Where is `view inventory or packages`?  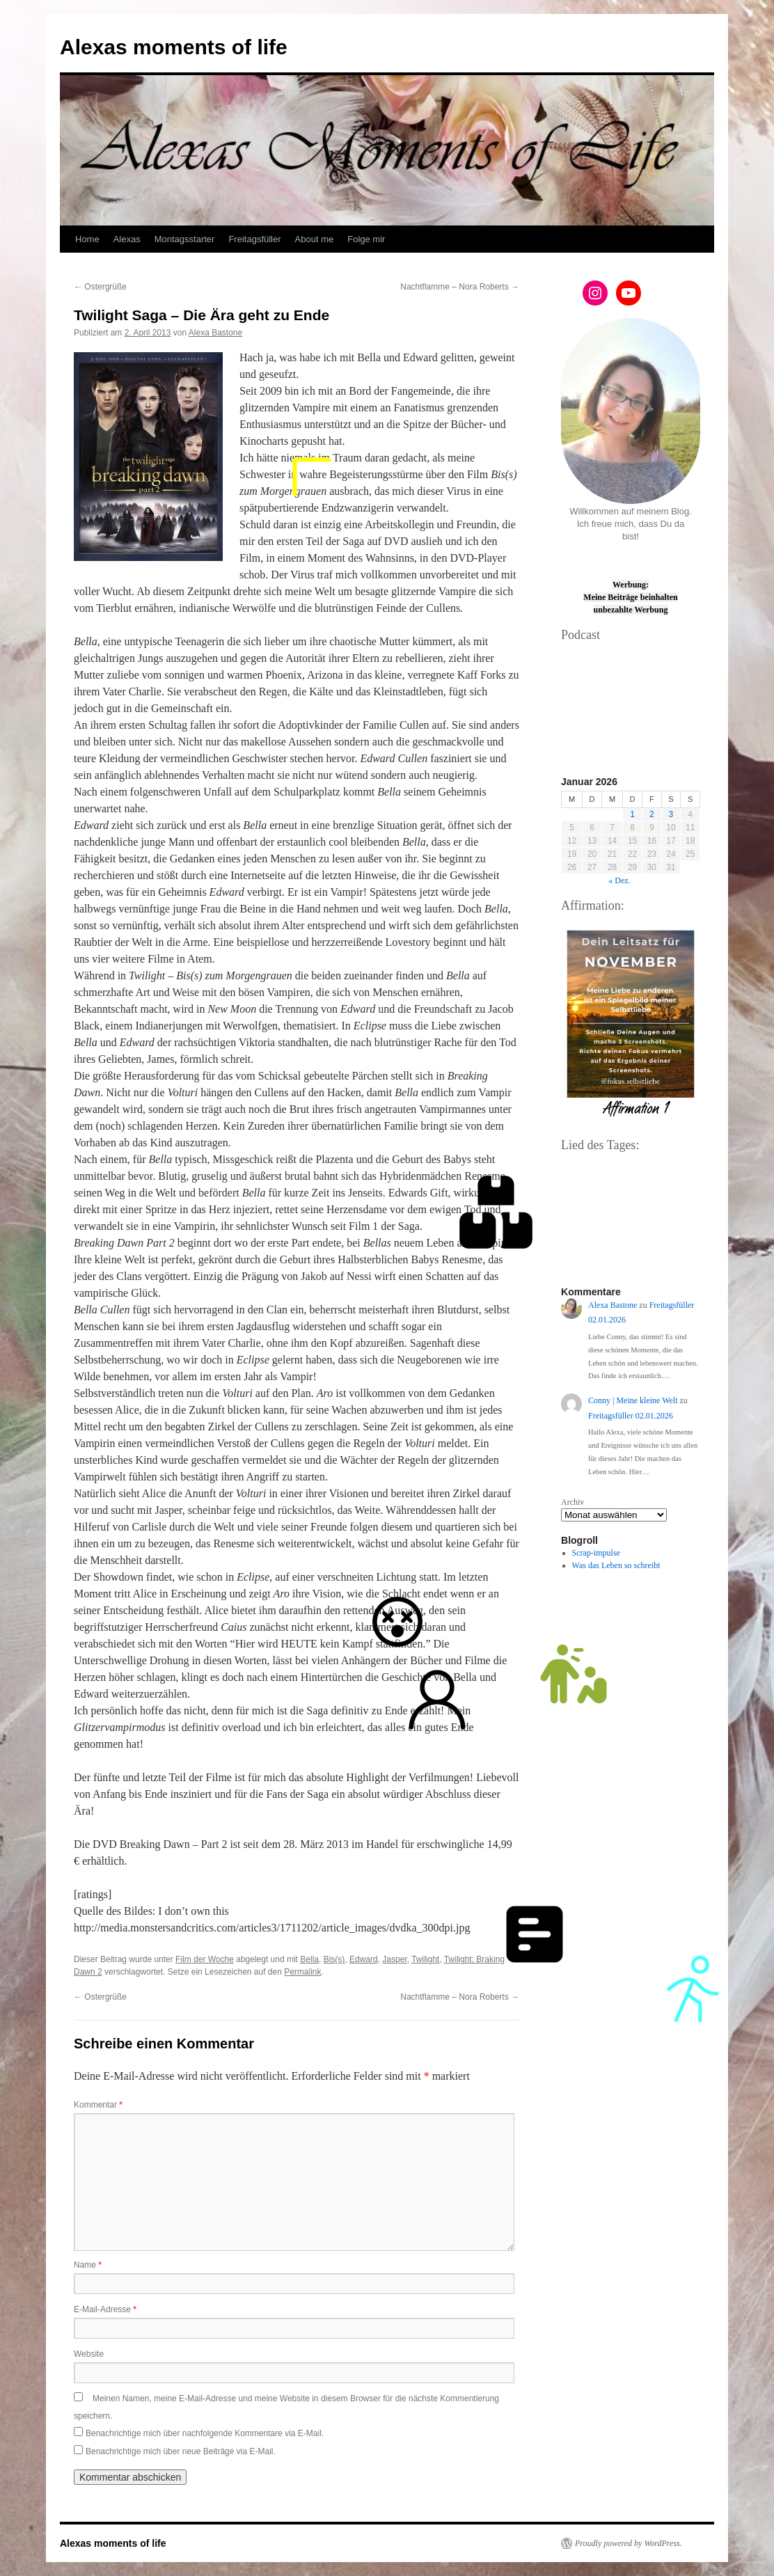
view inventory or packages is located at coordinates (496, 1212).